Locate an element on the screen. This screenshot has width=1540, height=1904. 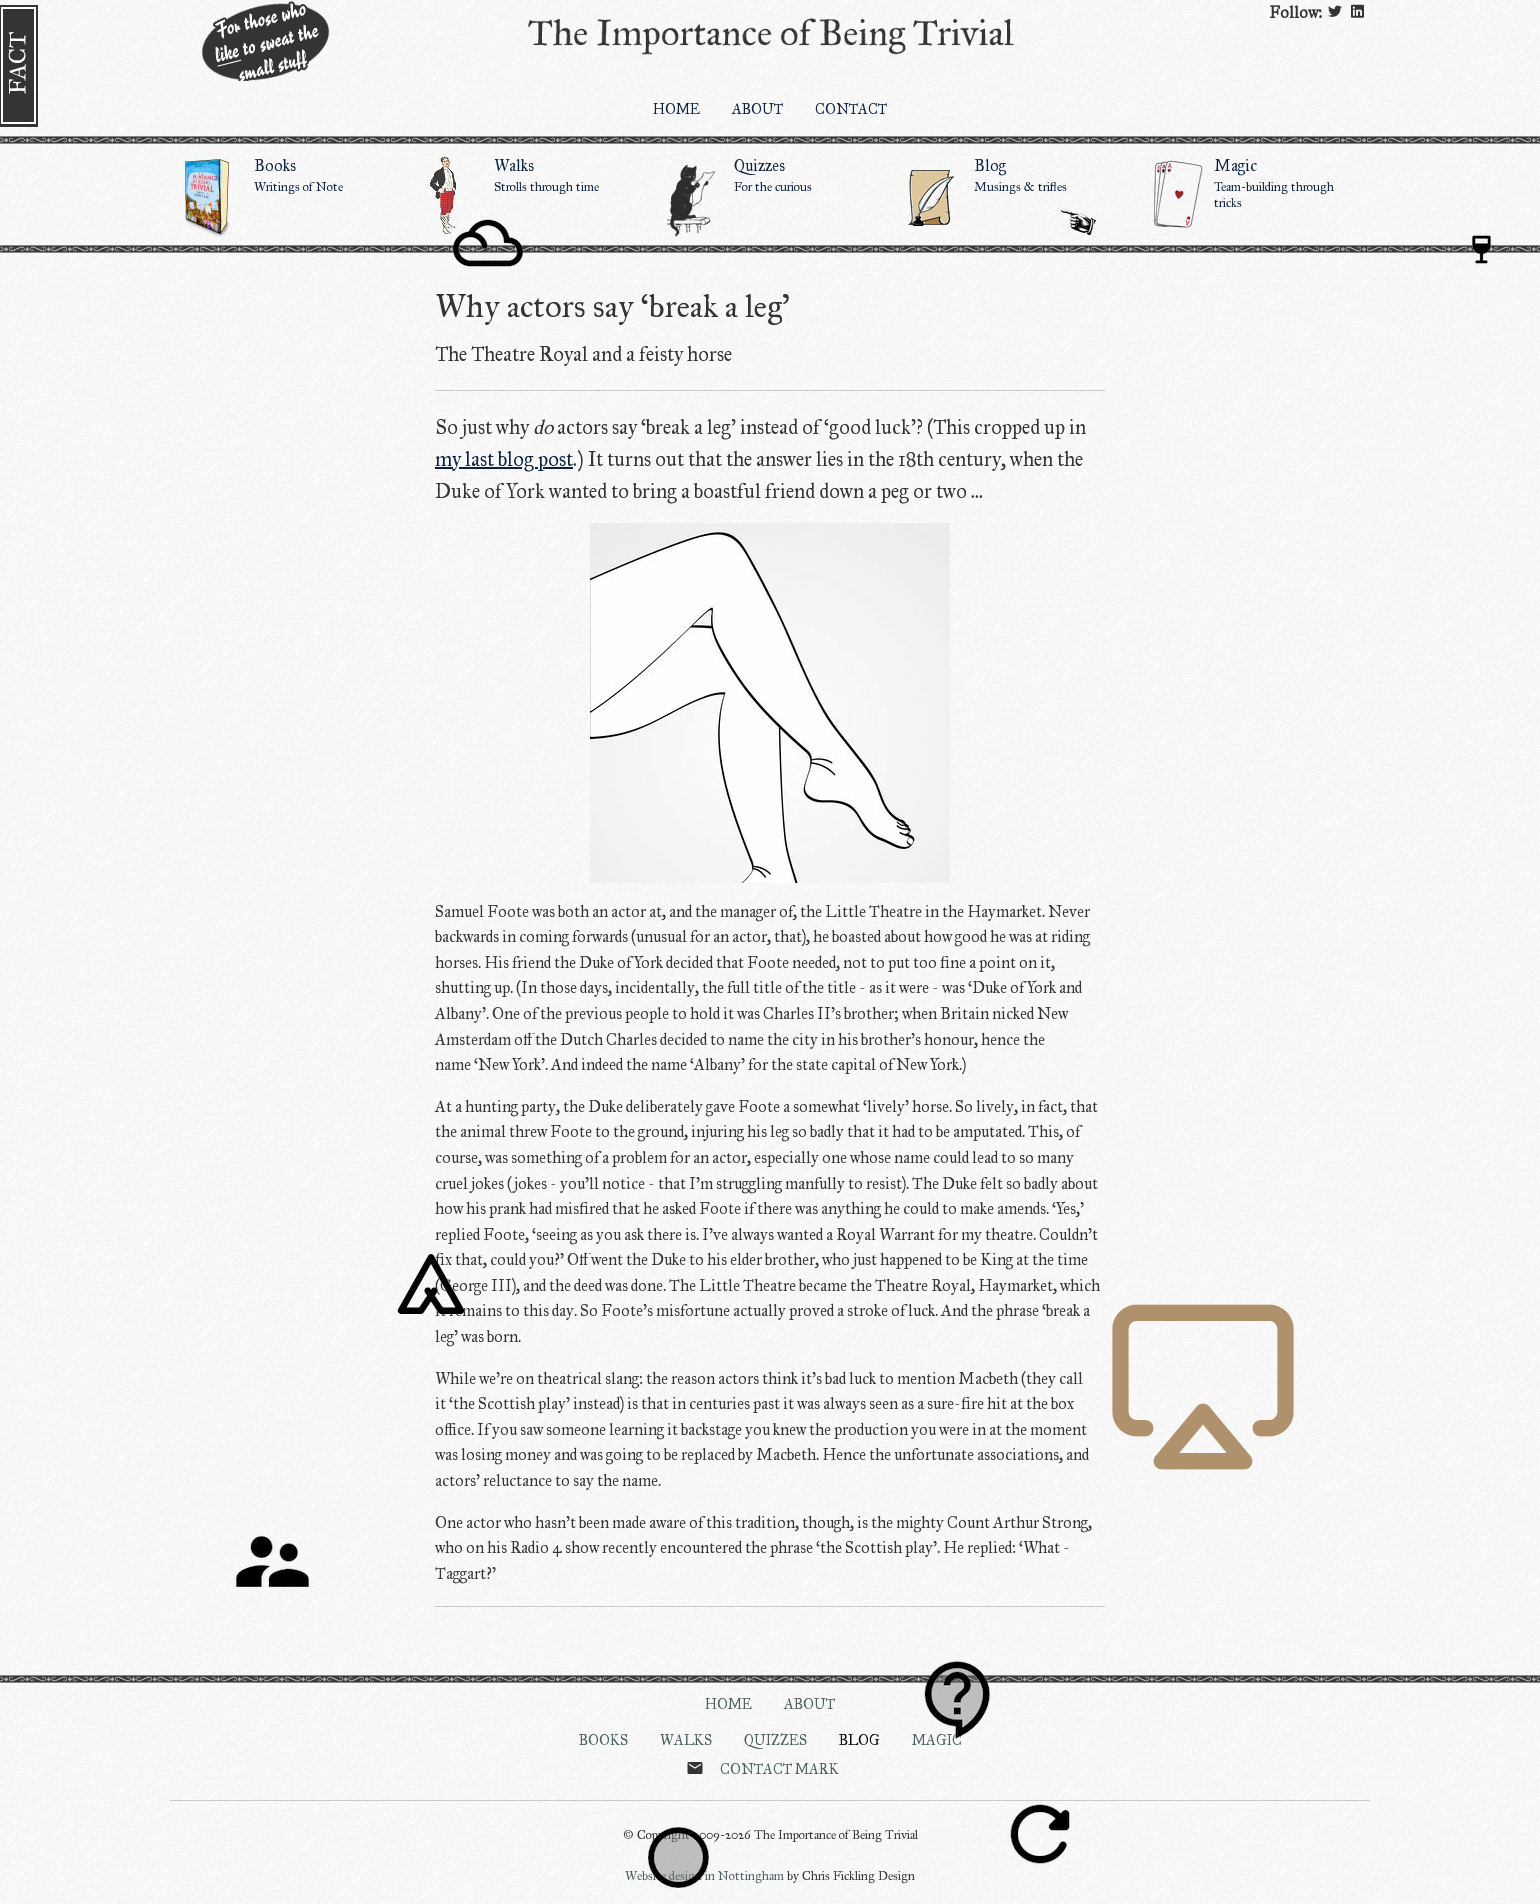
stream content to an external display is located at coordinates (1203, 1387).